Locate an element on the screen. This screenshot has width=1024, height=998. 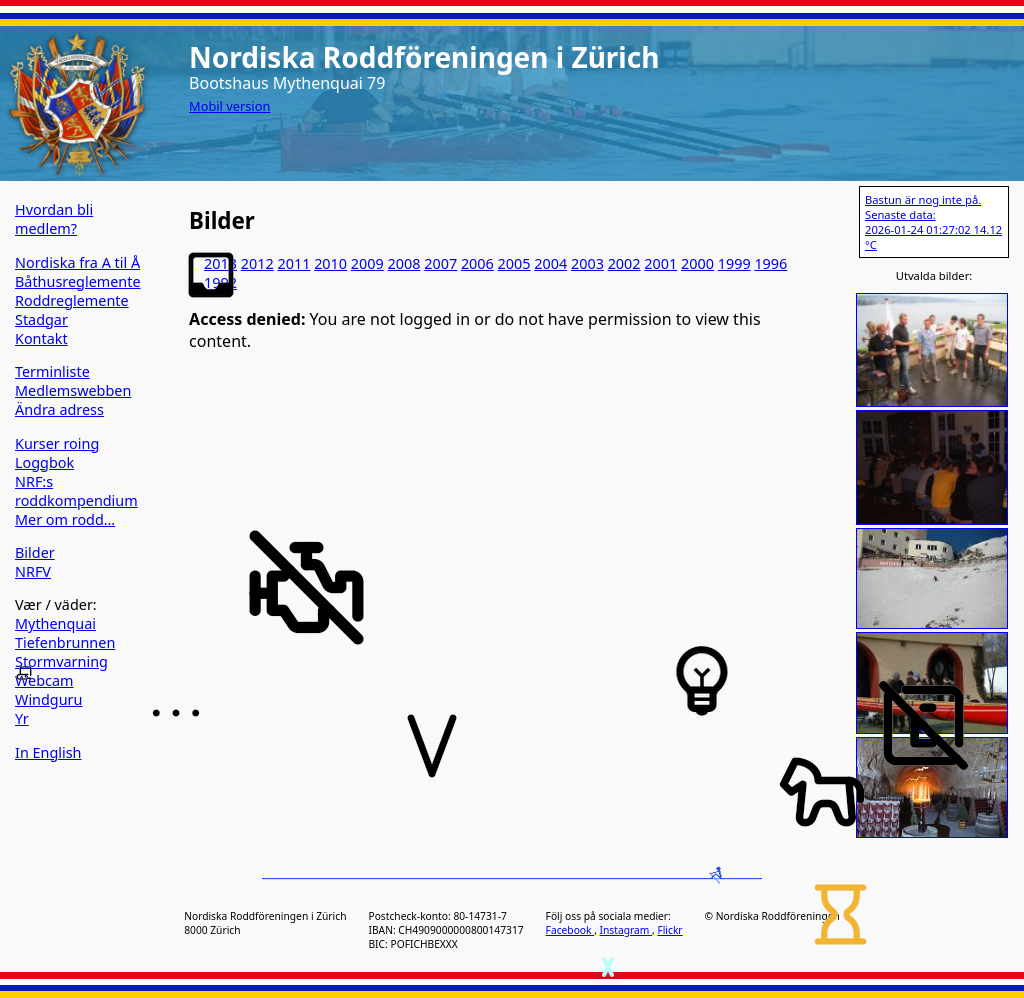
close or dismiss a dialog is located at coordinates (608, 967).